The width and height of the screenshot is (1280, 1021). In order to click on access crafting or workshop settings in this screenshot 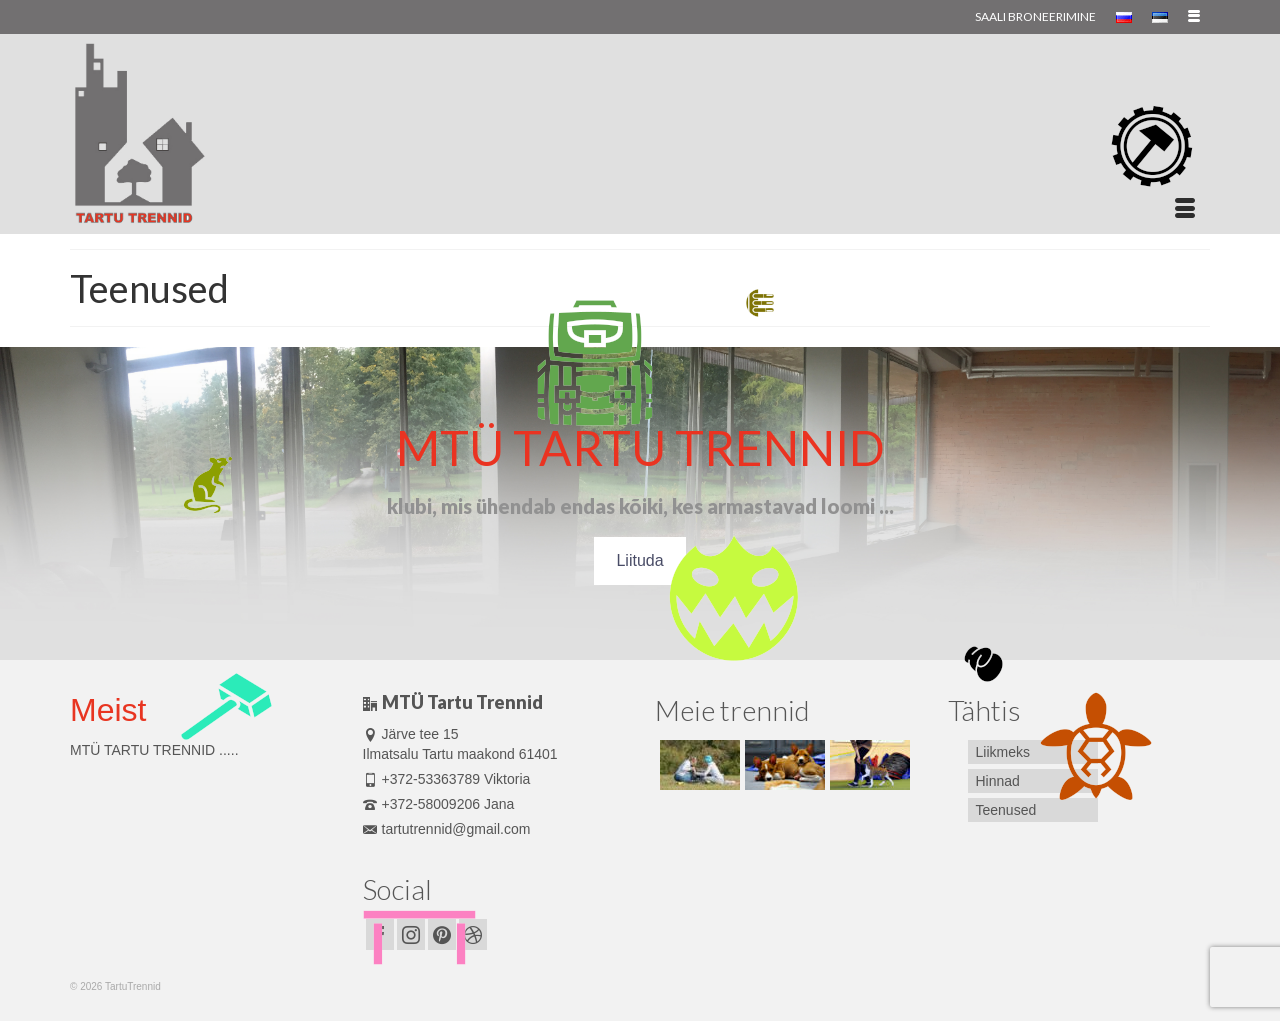, I will do `click(1152, 146)`.